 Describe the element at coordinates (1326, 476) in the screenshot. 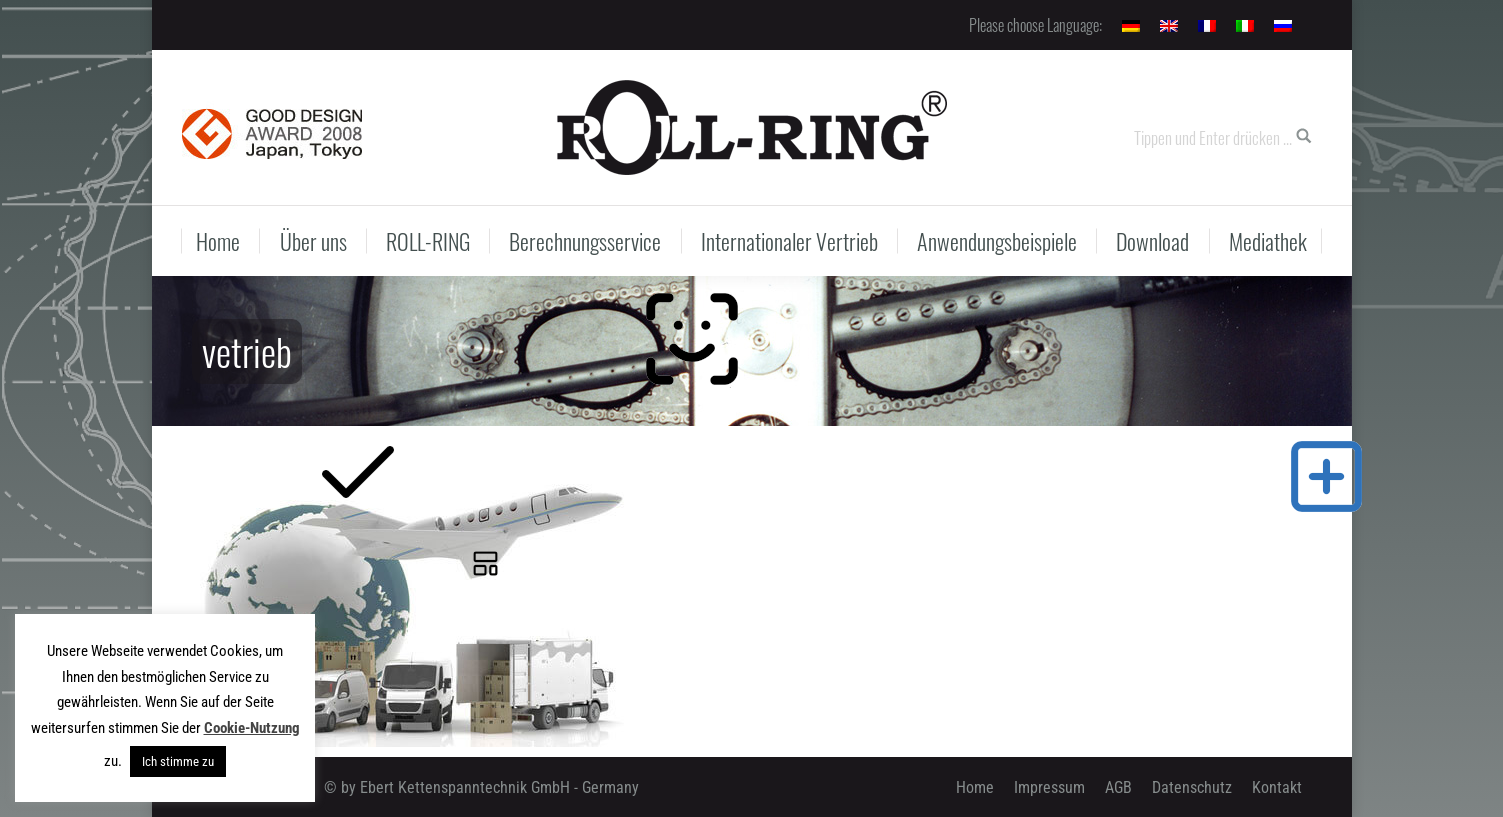

I see `add a new item or entry` at that location.